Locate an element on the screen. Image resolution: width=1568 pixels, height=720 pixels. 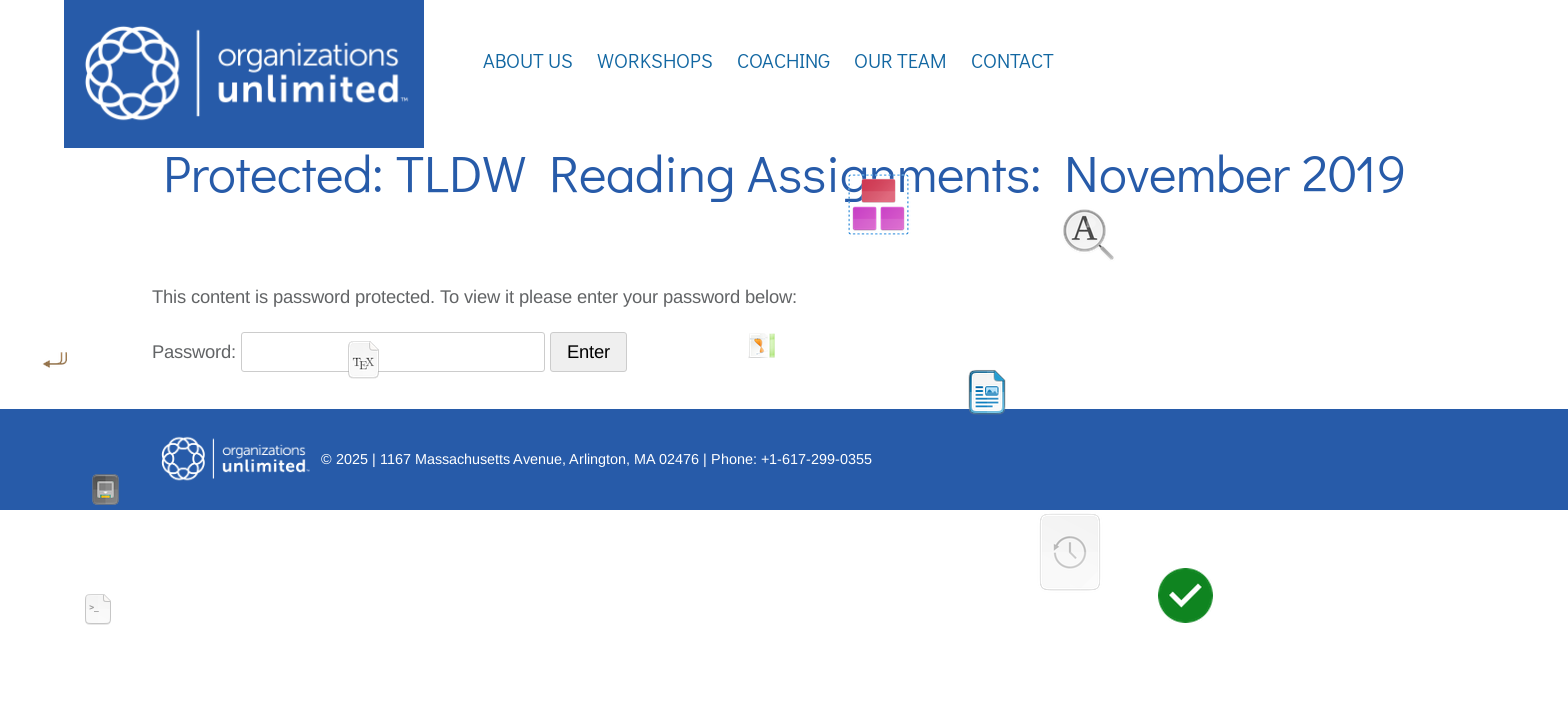
reply to all recipients of an email is located at coordinates (54, 358).